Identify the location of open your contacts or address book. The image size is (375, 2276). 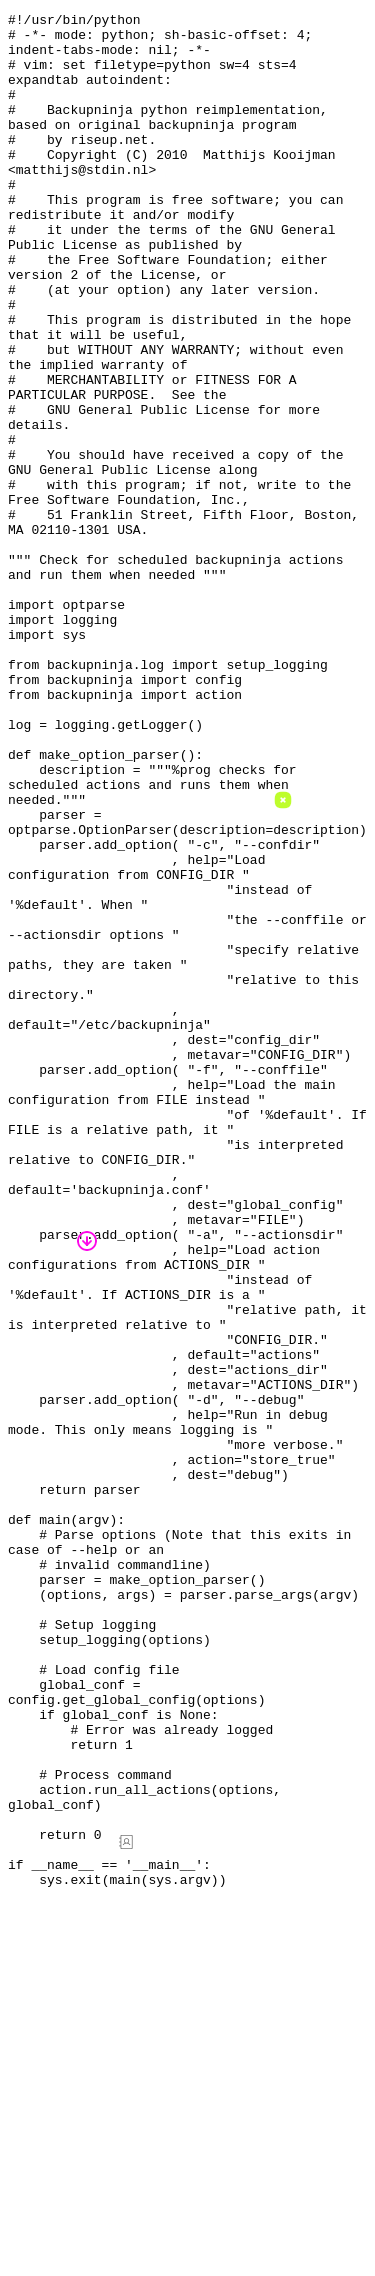
(126, 1842).